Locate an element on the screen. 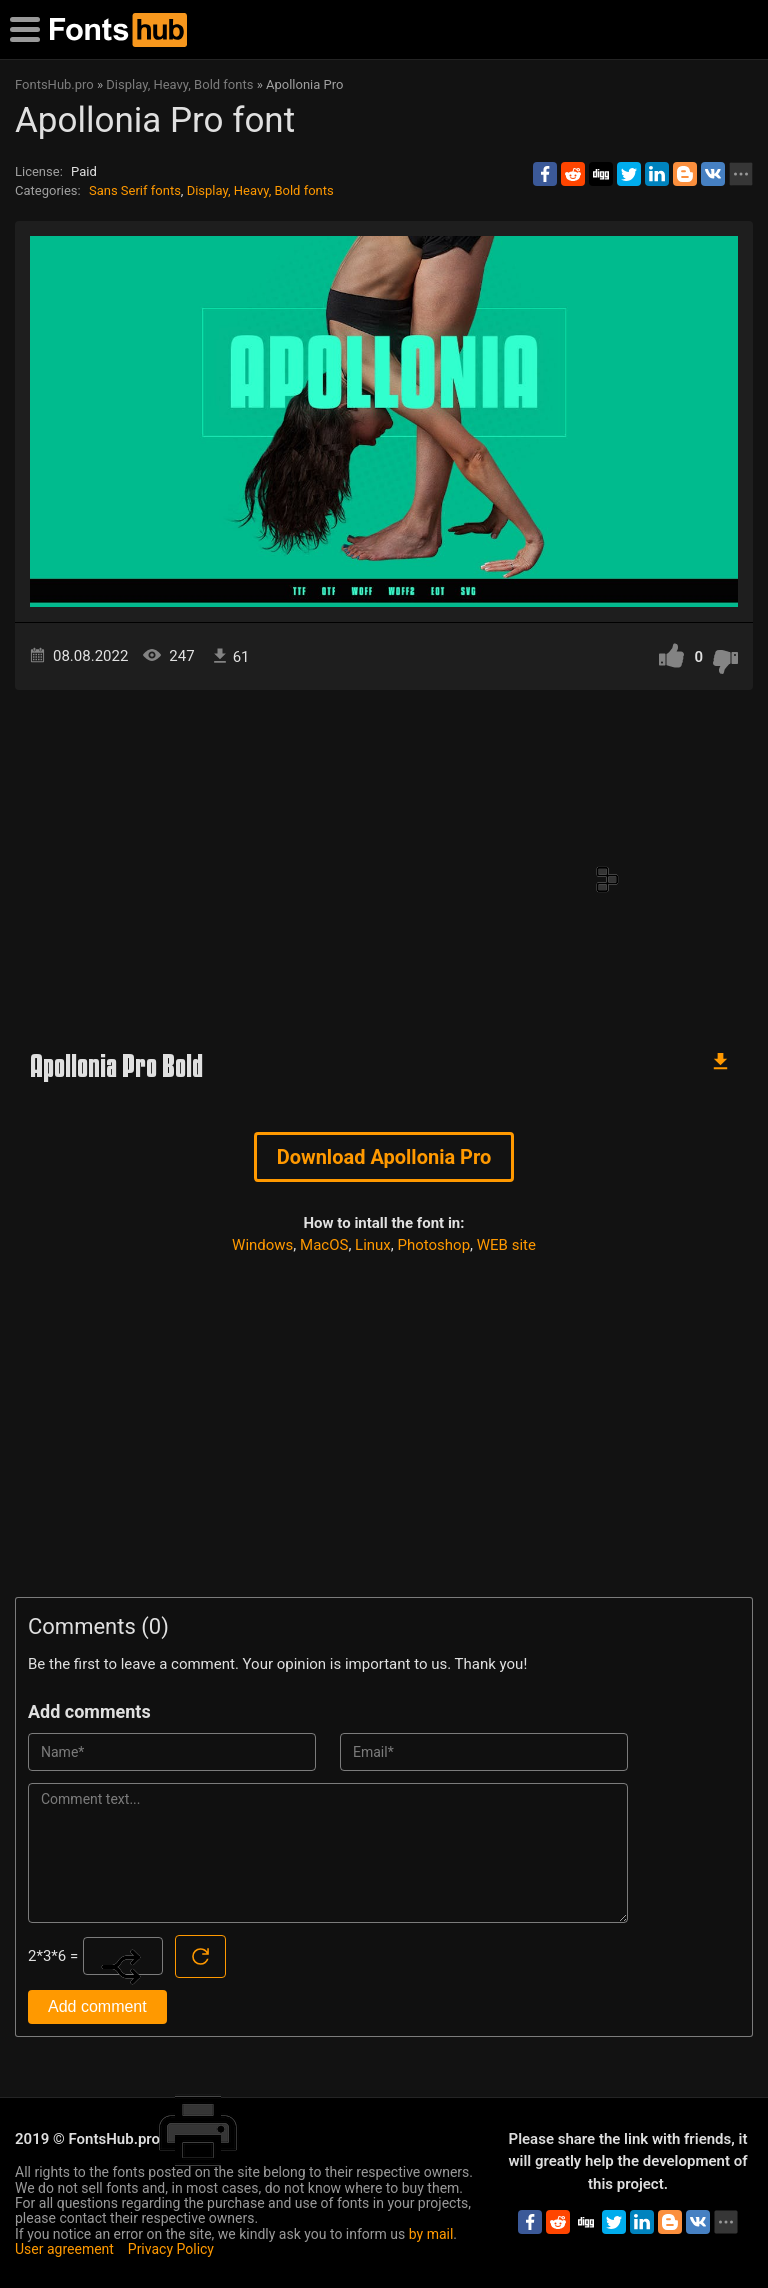 The height and width of the screenshot is (2288, 768). open Replit coding environment is located at coordinates (605, 879).